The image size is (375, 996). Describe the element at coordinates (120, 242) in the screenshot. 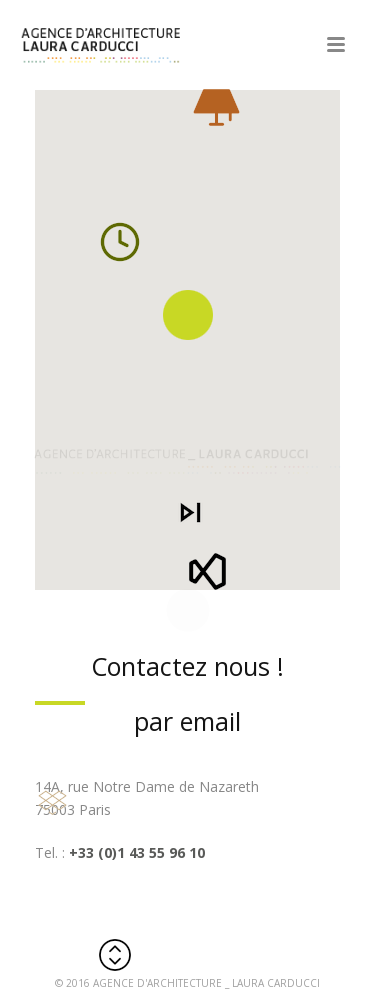

I see `view current time` at that location.